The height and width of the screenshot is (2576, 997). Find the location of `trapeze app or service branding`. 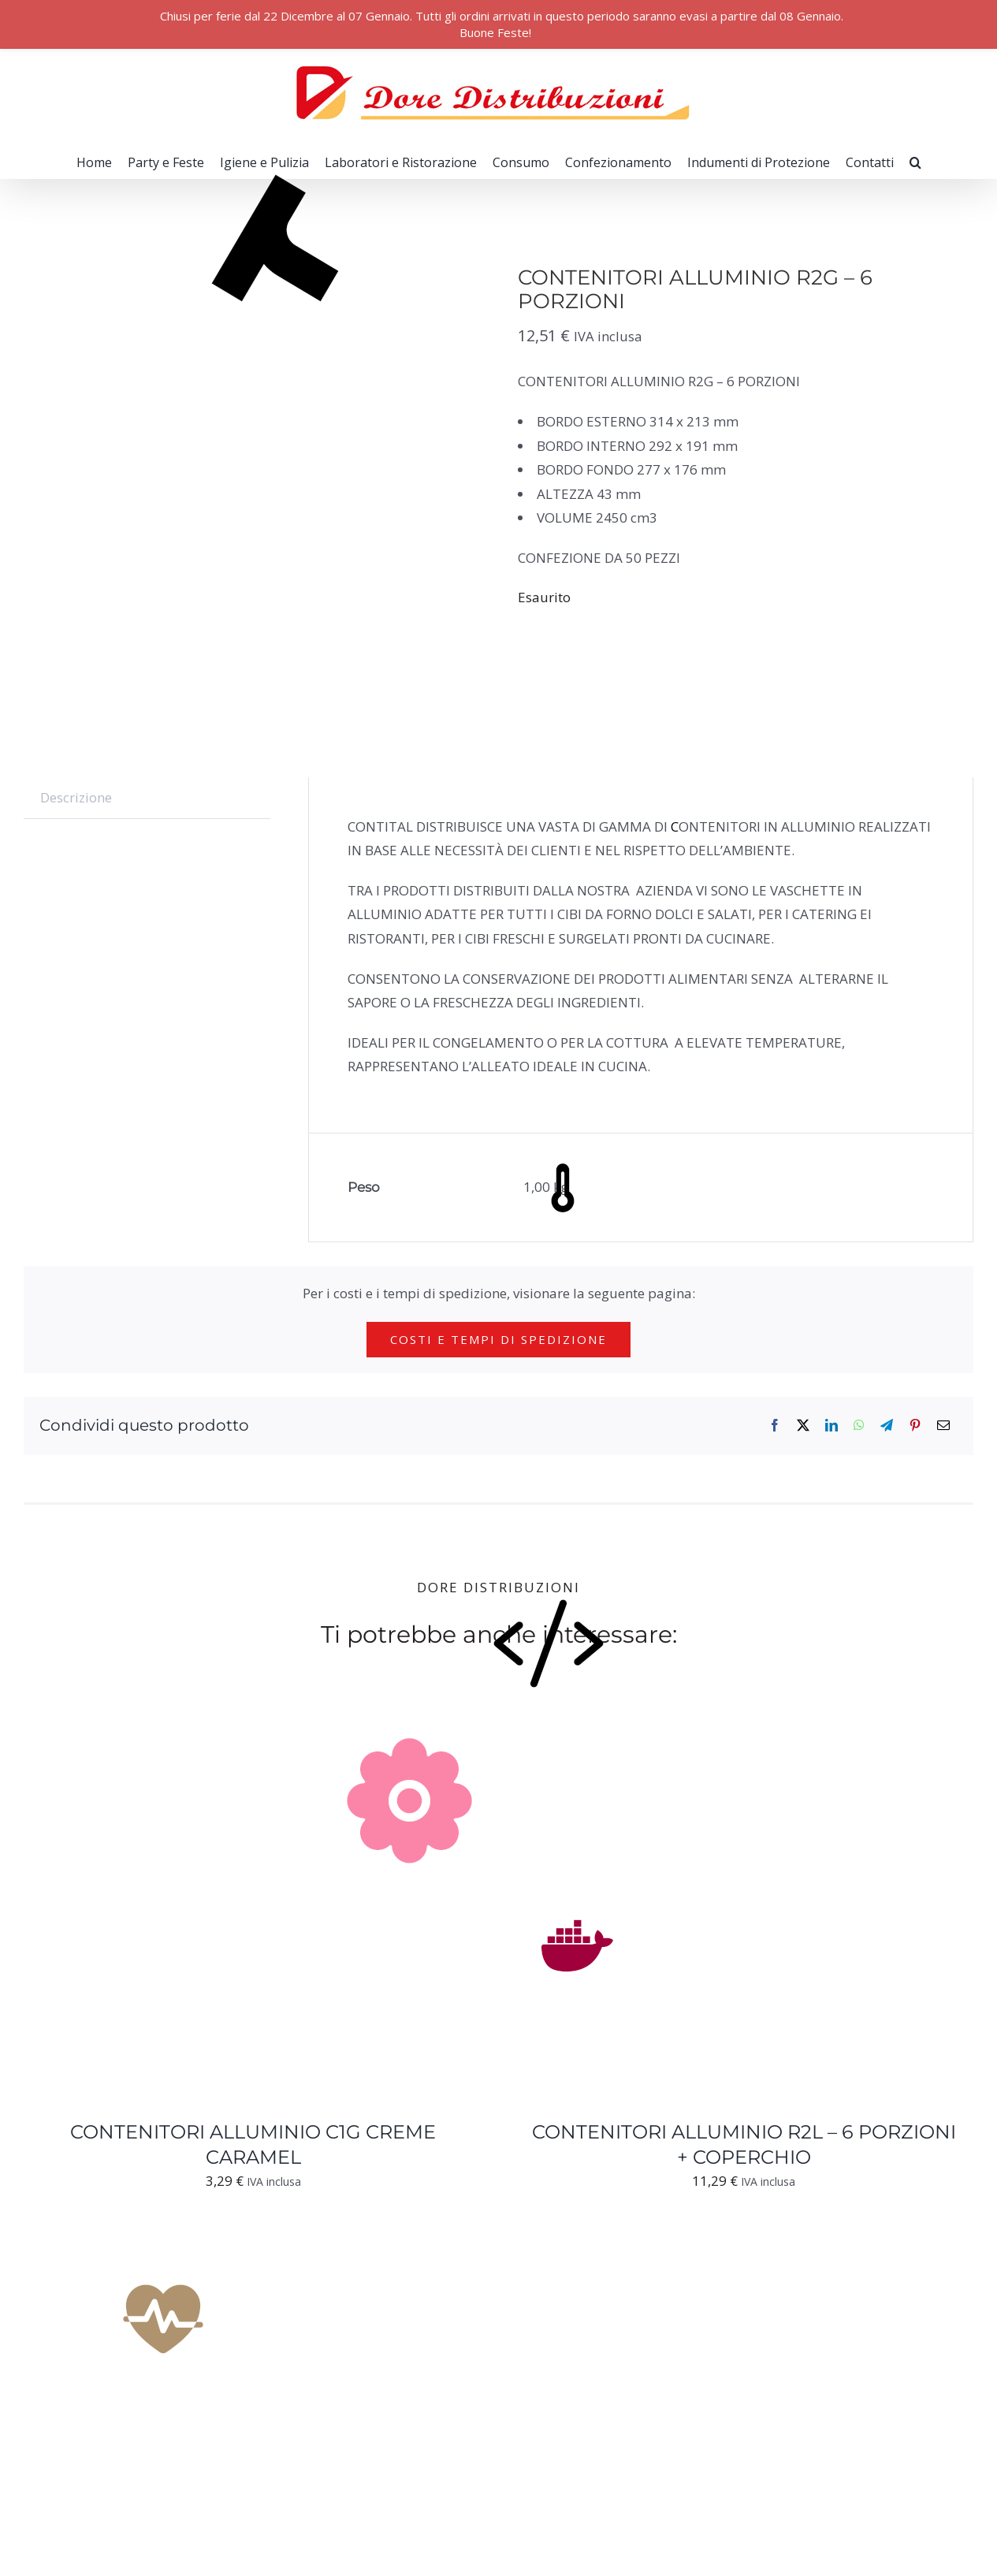

trapeze app or service branding is located at coordinates (275, 238).